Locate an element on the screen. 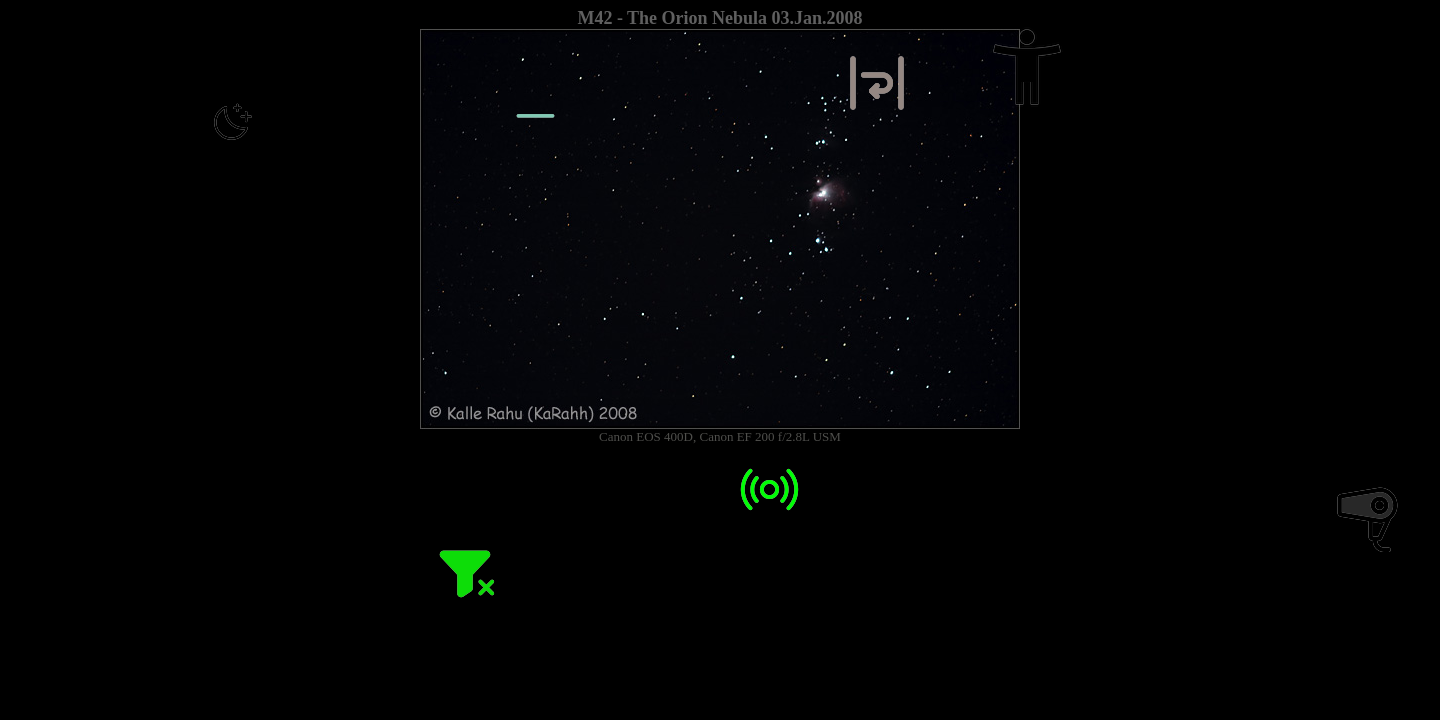 This screenshot has width=1440, height=720. access accessibility settings is located at coordinates (1027, 67).